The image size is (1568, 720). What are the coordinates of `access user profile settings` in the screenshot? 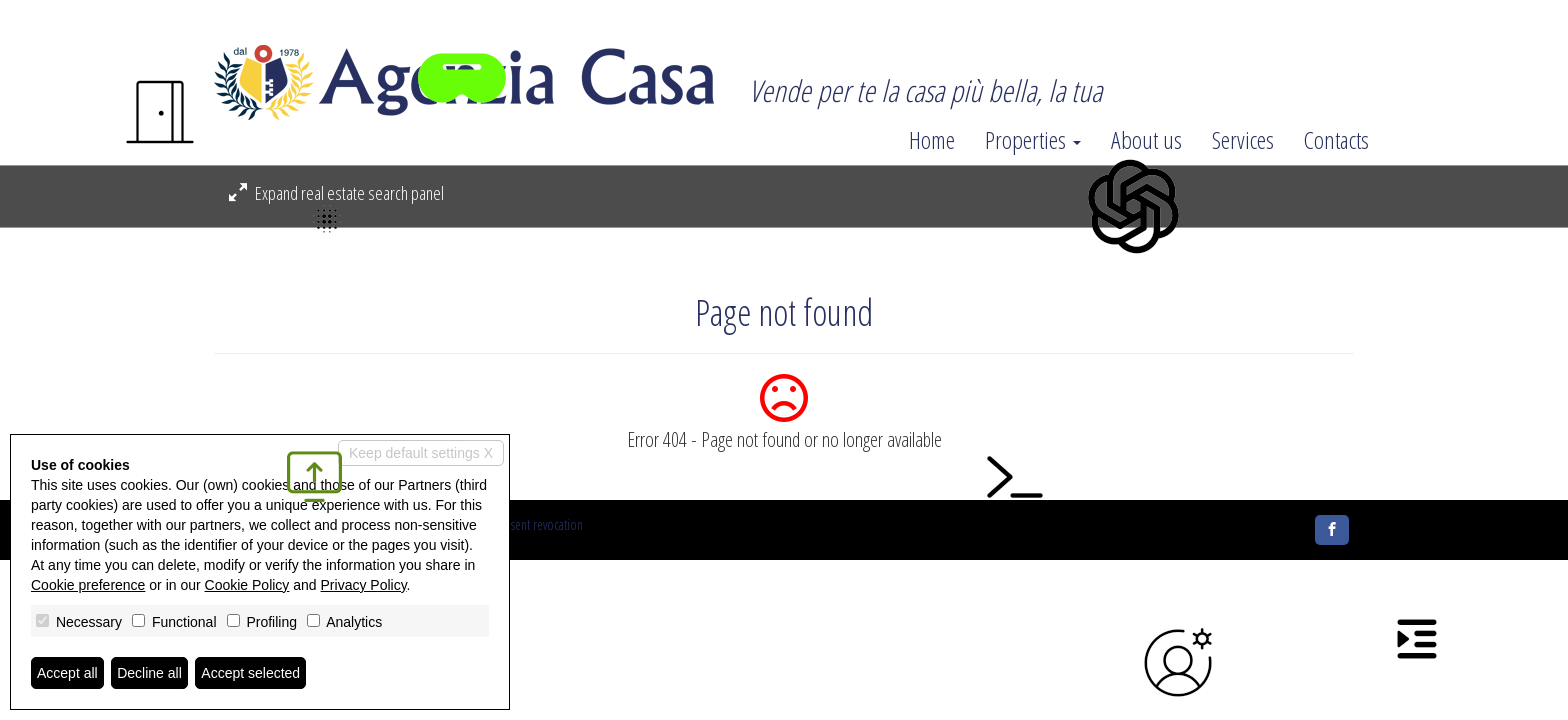 It's located at (1178, 663).